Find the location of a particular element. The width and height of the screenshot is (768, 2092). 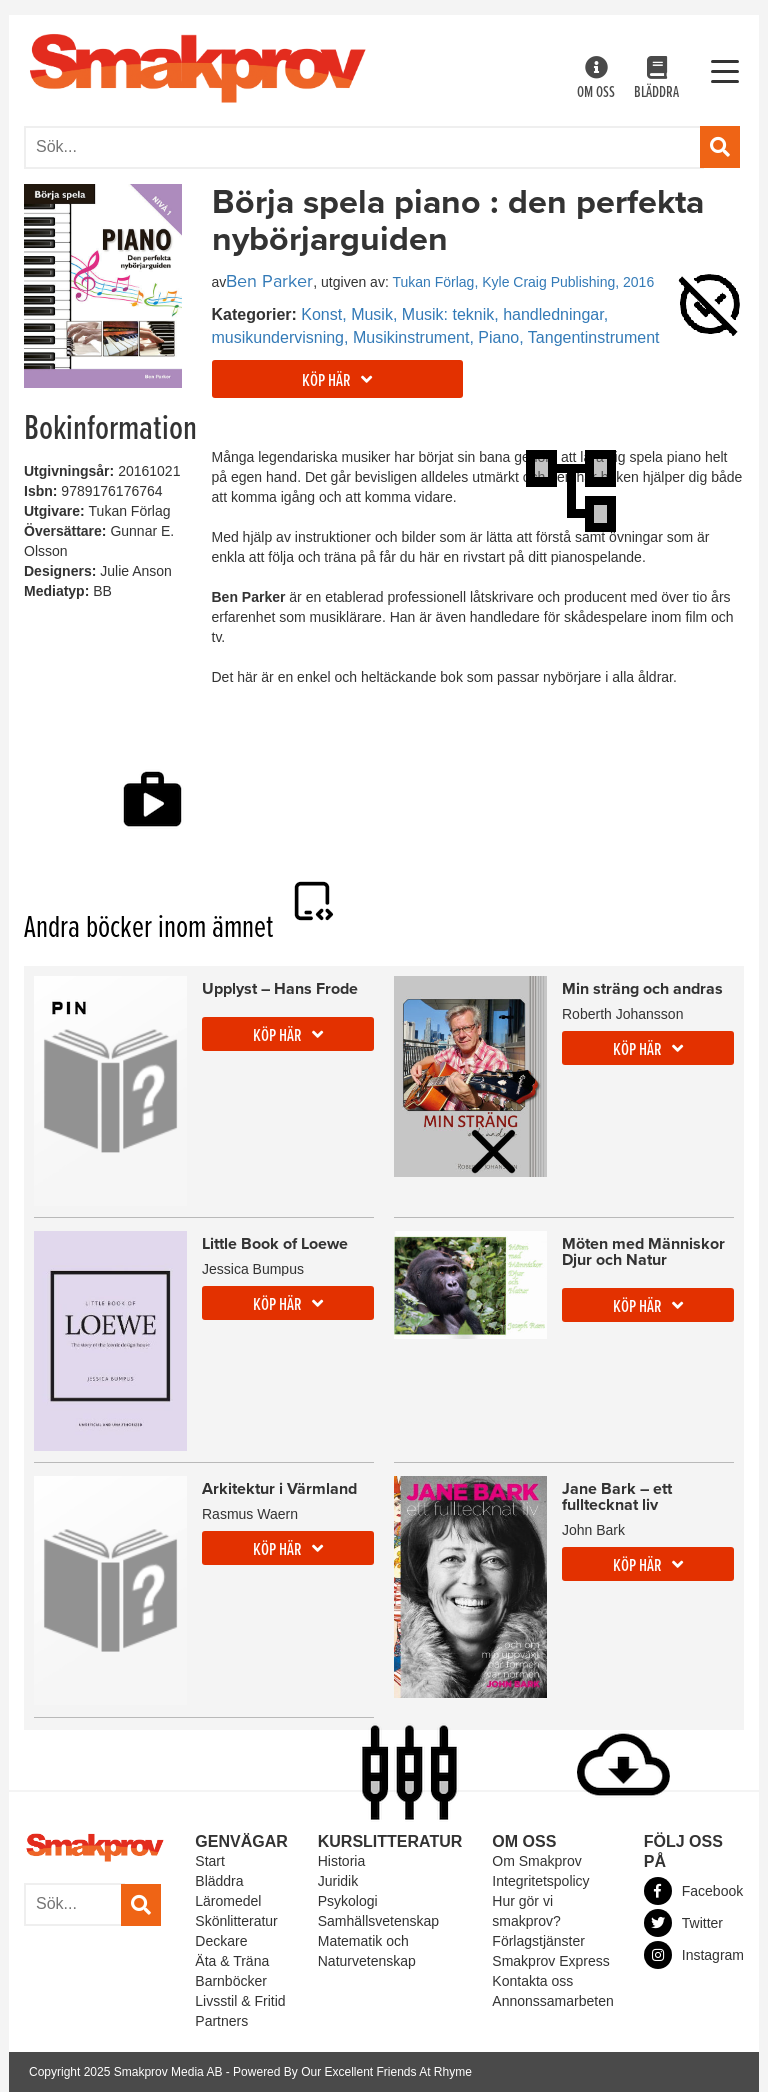

indicates content is unpublished or hidden from public view is located at coordinates (710, 304).